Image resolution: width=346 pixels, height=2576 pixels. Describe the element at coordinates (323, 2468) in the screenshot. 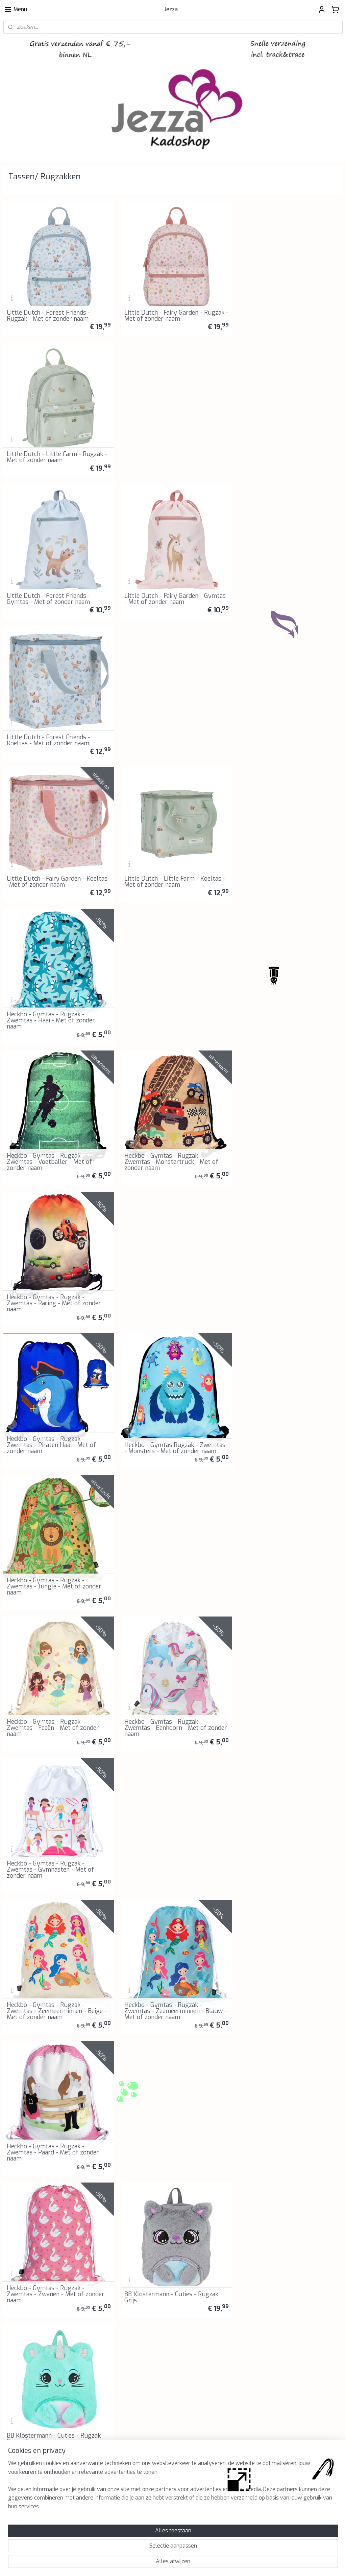

I see `crowbar tool item in a game inventory` at that location.